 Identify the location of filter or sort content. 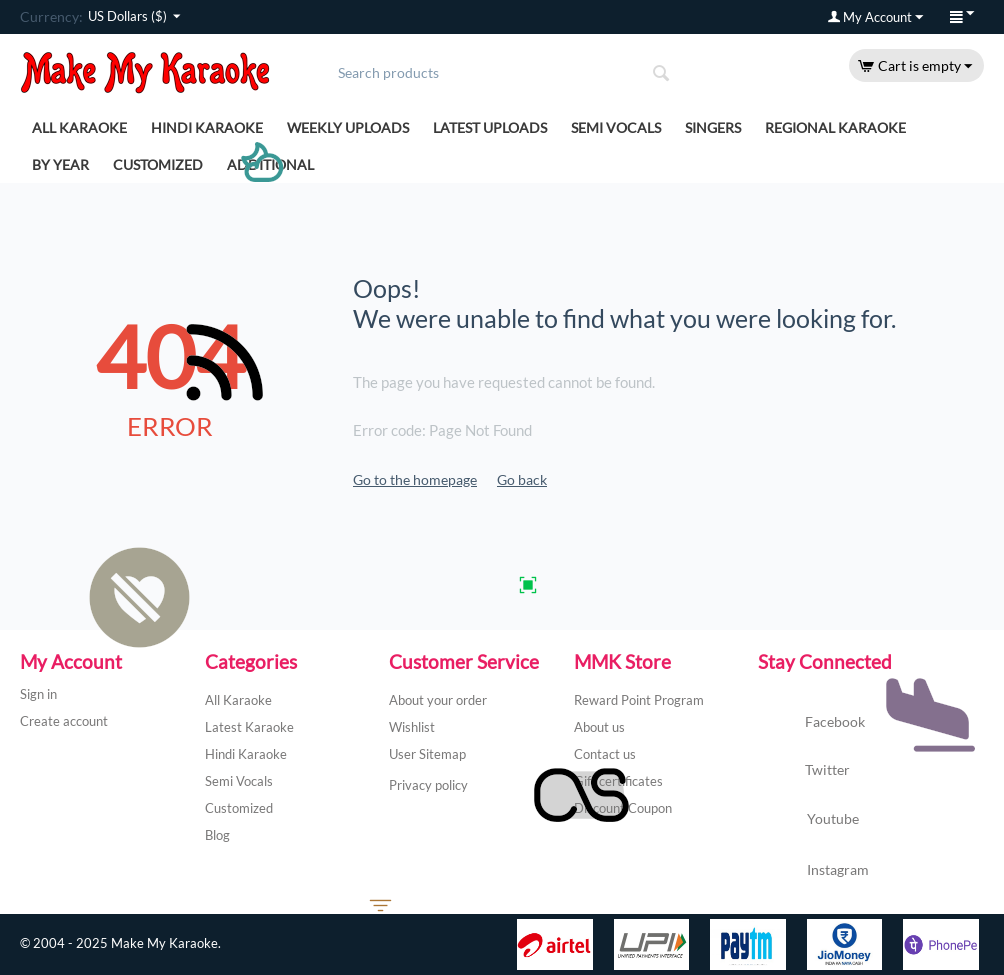
(380, 905).